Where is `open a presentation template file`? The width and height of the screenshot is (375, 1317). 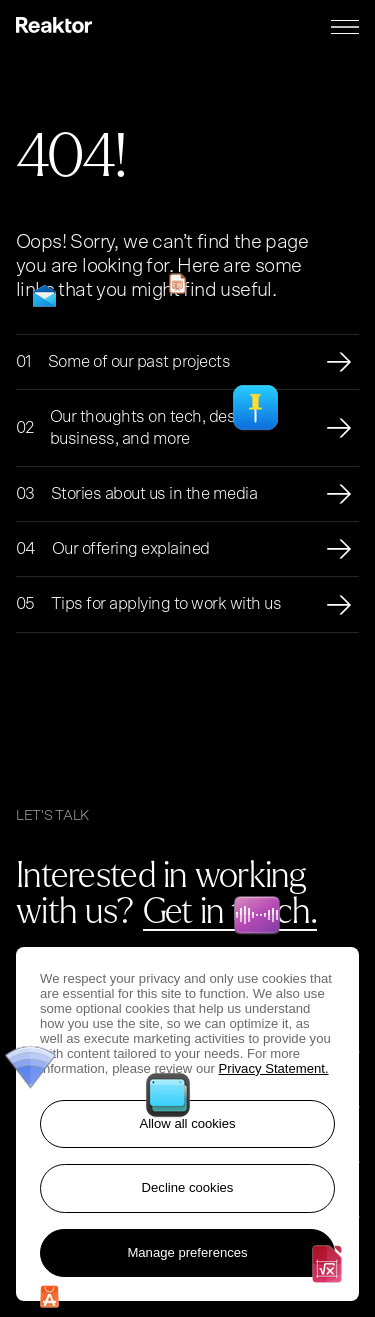
open a presentation template file is located at coordinates (177, 283).